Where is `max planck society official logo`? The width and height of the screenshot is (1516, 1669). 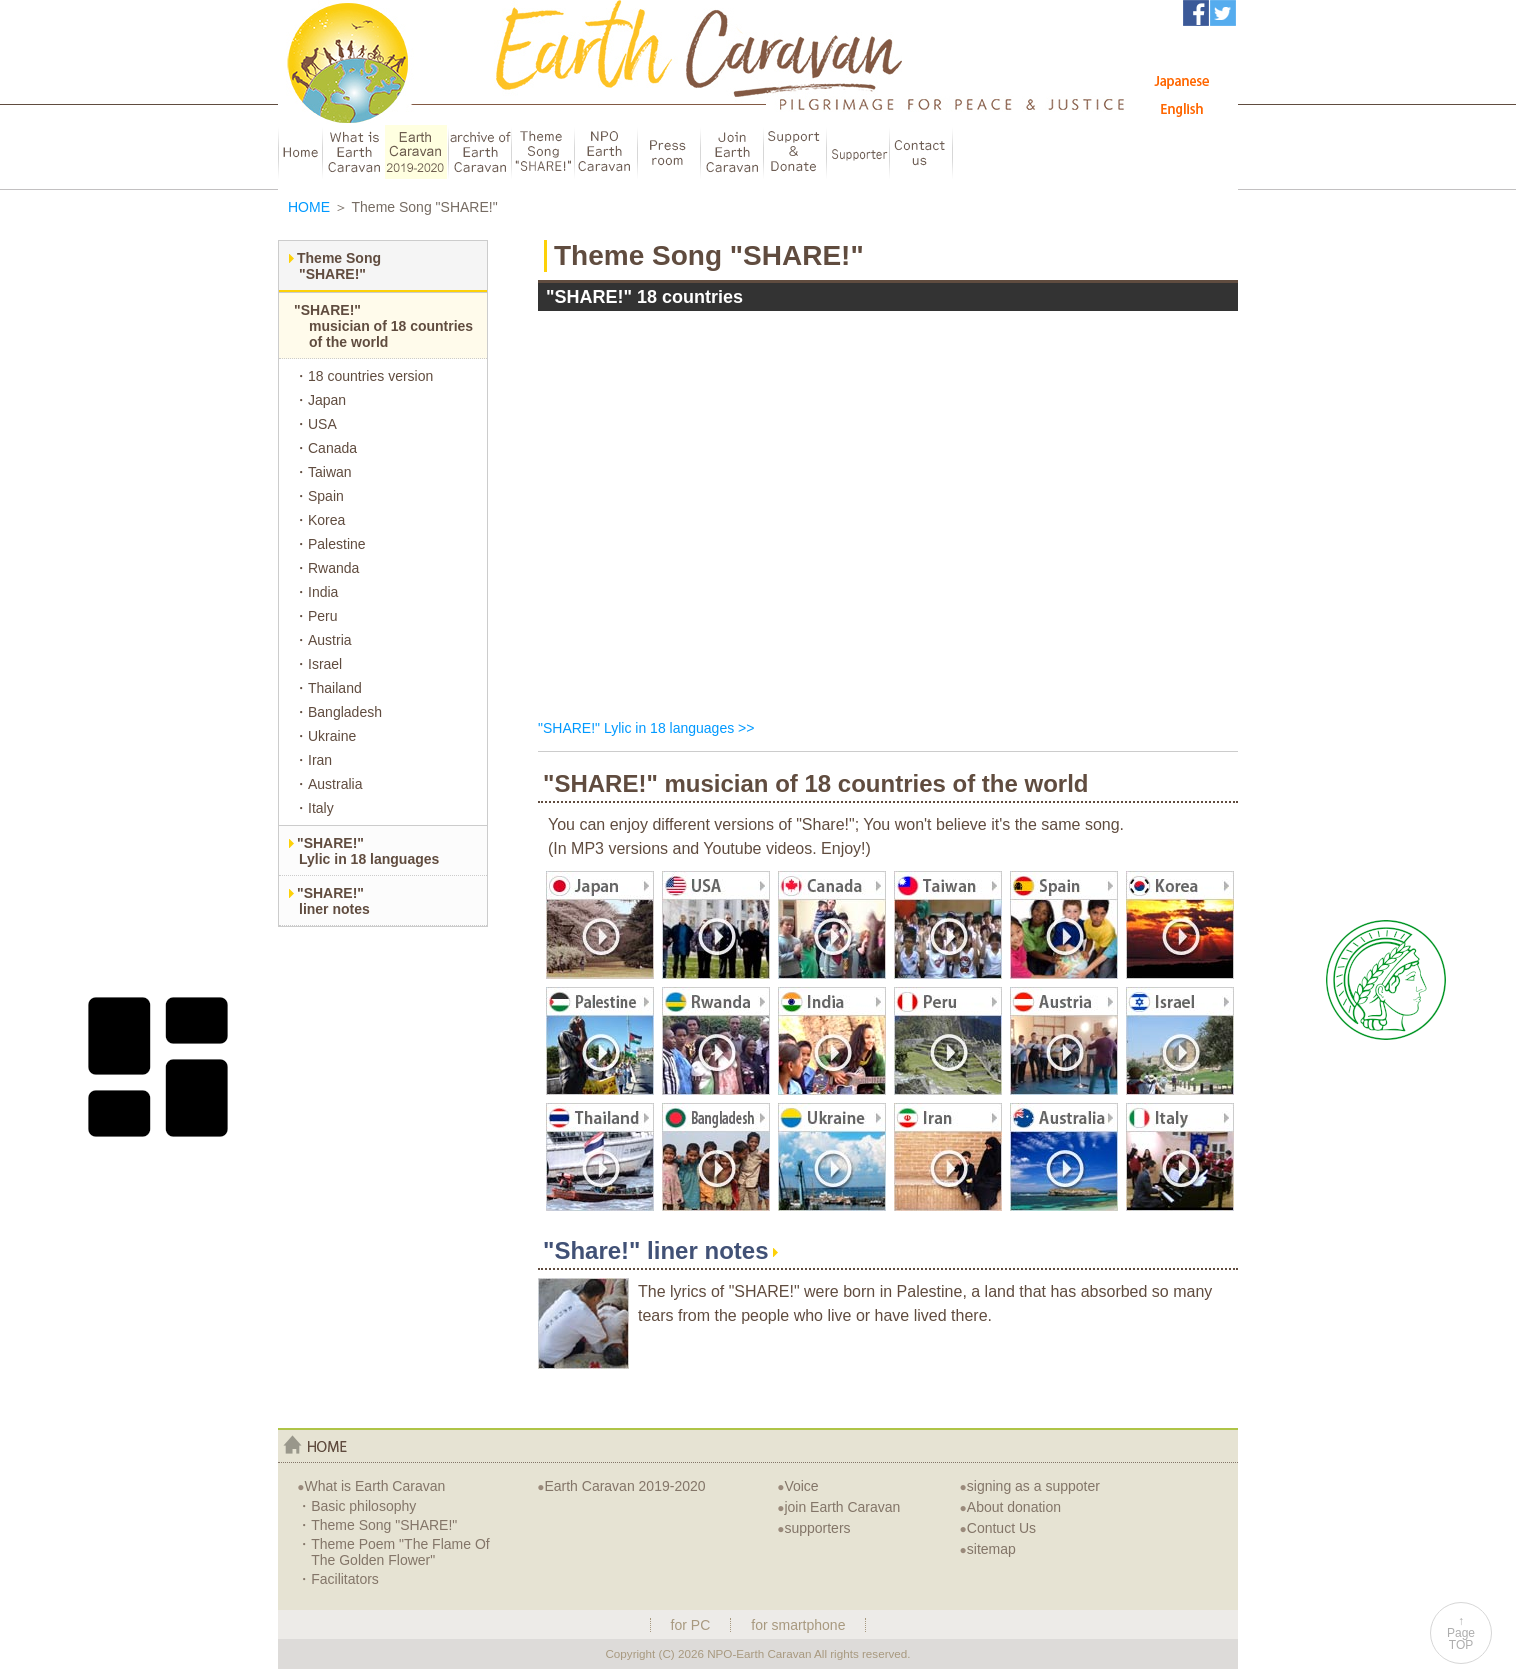
max planck society official logo is located at coordinates (1386, 980).